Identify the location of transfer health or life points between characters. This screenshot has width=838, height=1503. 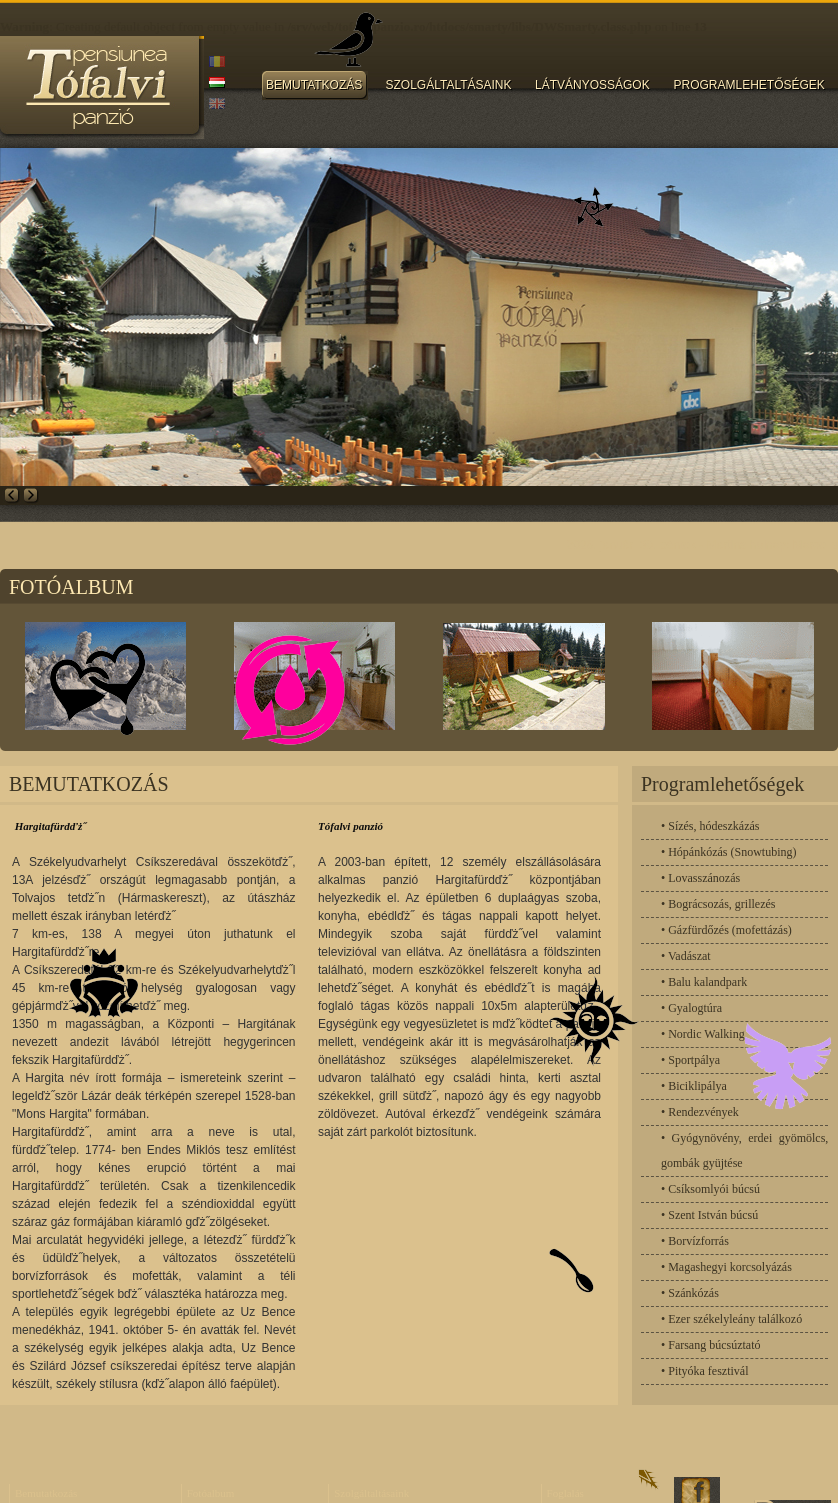
(98, 687).